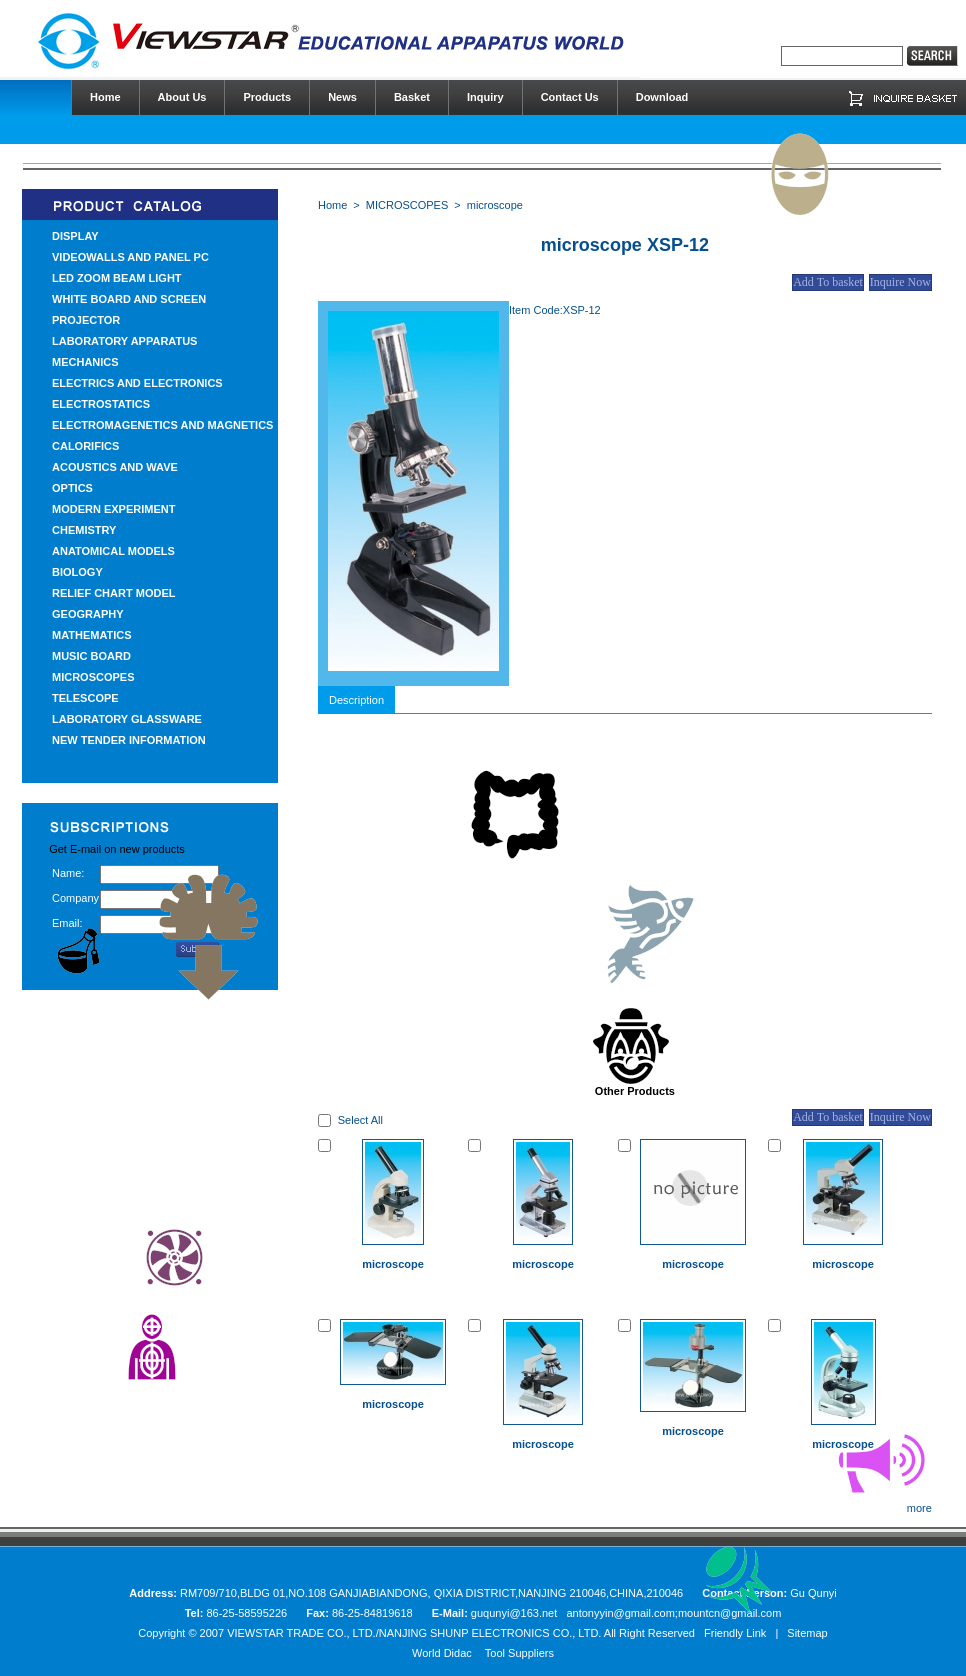 This screenshot has width=966, height=1676. I want to click on indicates digestive or gastrointestinal health tracking, so click(514, 814).